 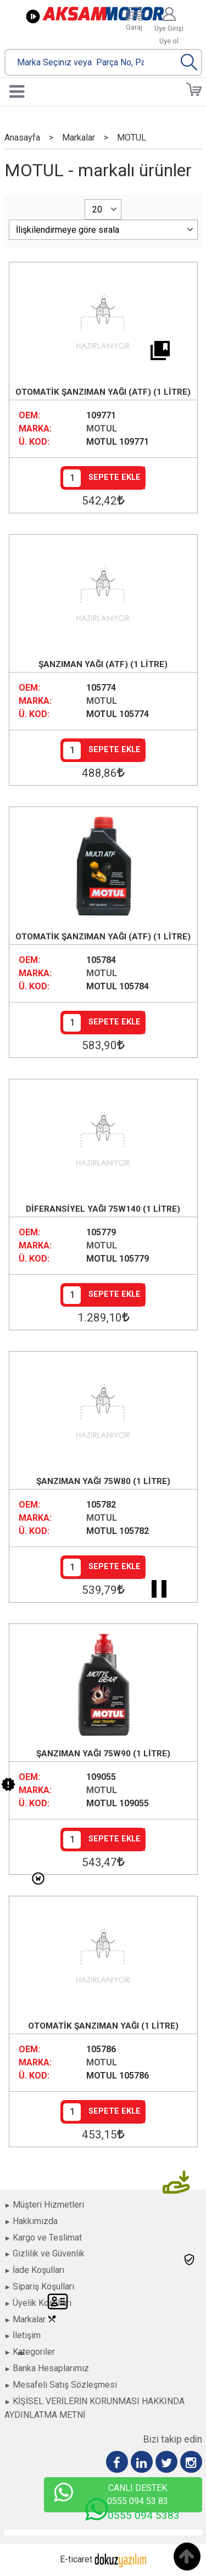 I want to click on indicates new or recently added content, so click(x=8, y=1784).